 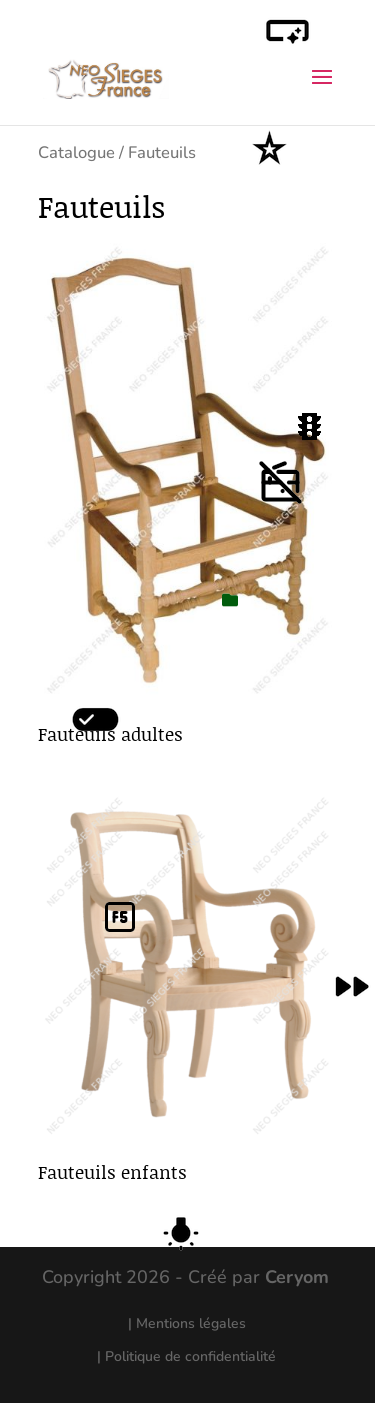 What do you see at coordinates (309, 426) in the screenshot?
I see `view traffic conditions on map` at bounding box center [309, 426].